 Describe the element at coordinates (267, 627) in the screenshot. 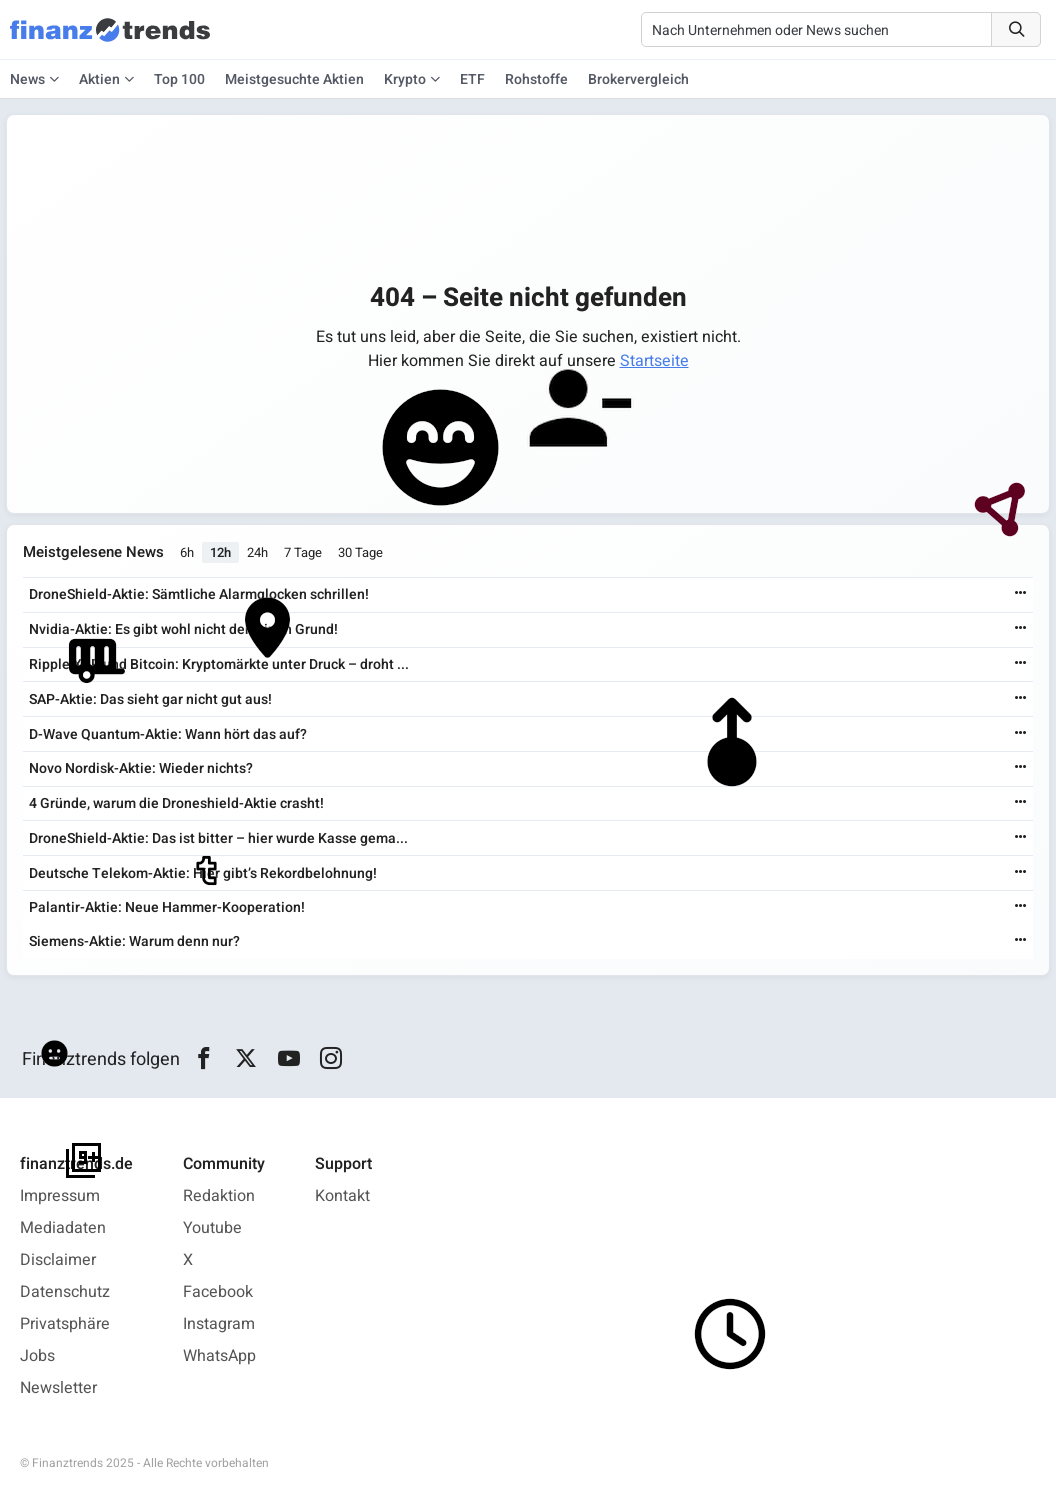

I see `view or set a location on the map` at that location.